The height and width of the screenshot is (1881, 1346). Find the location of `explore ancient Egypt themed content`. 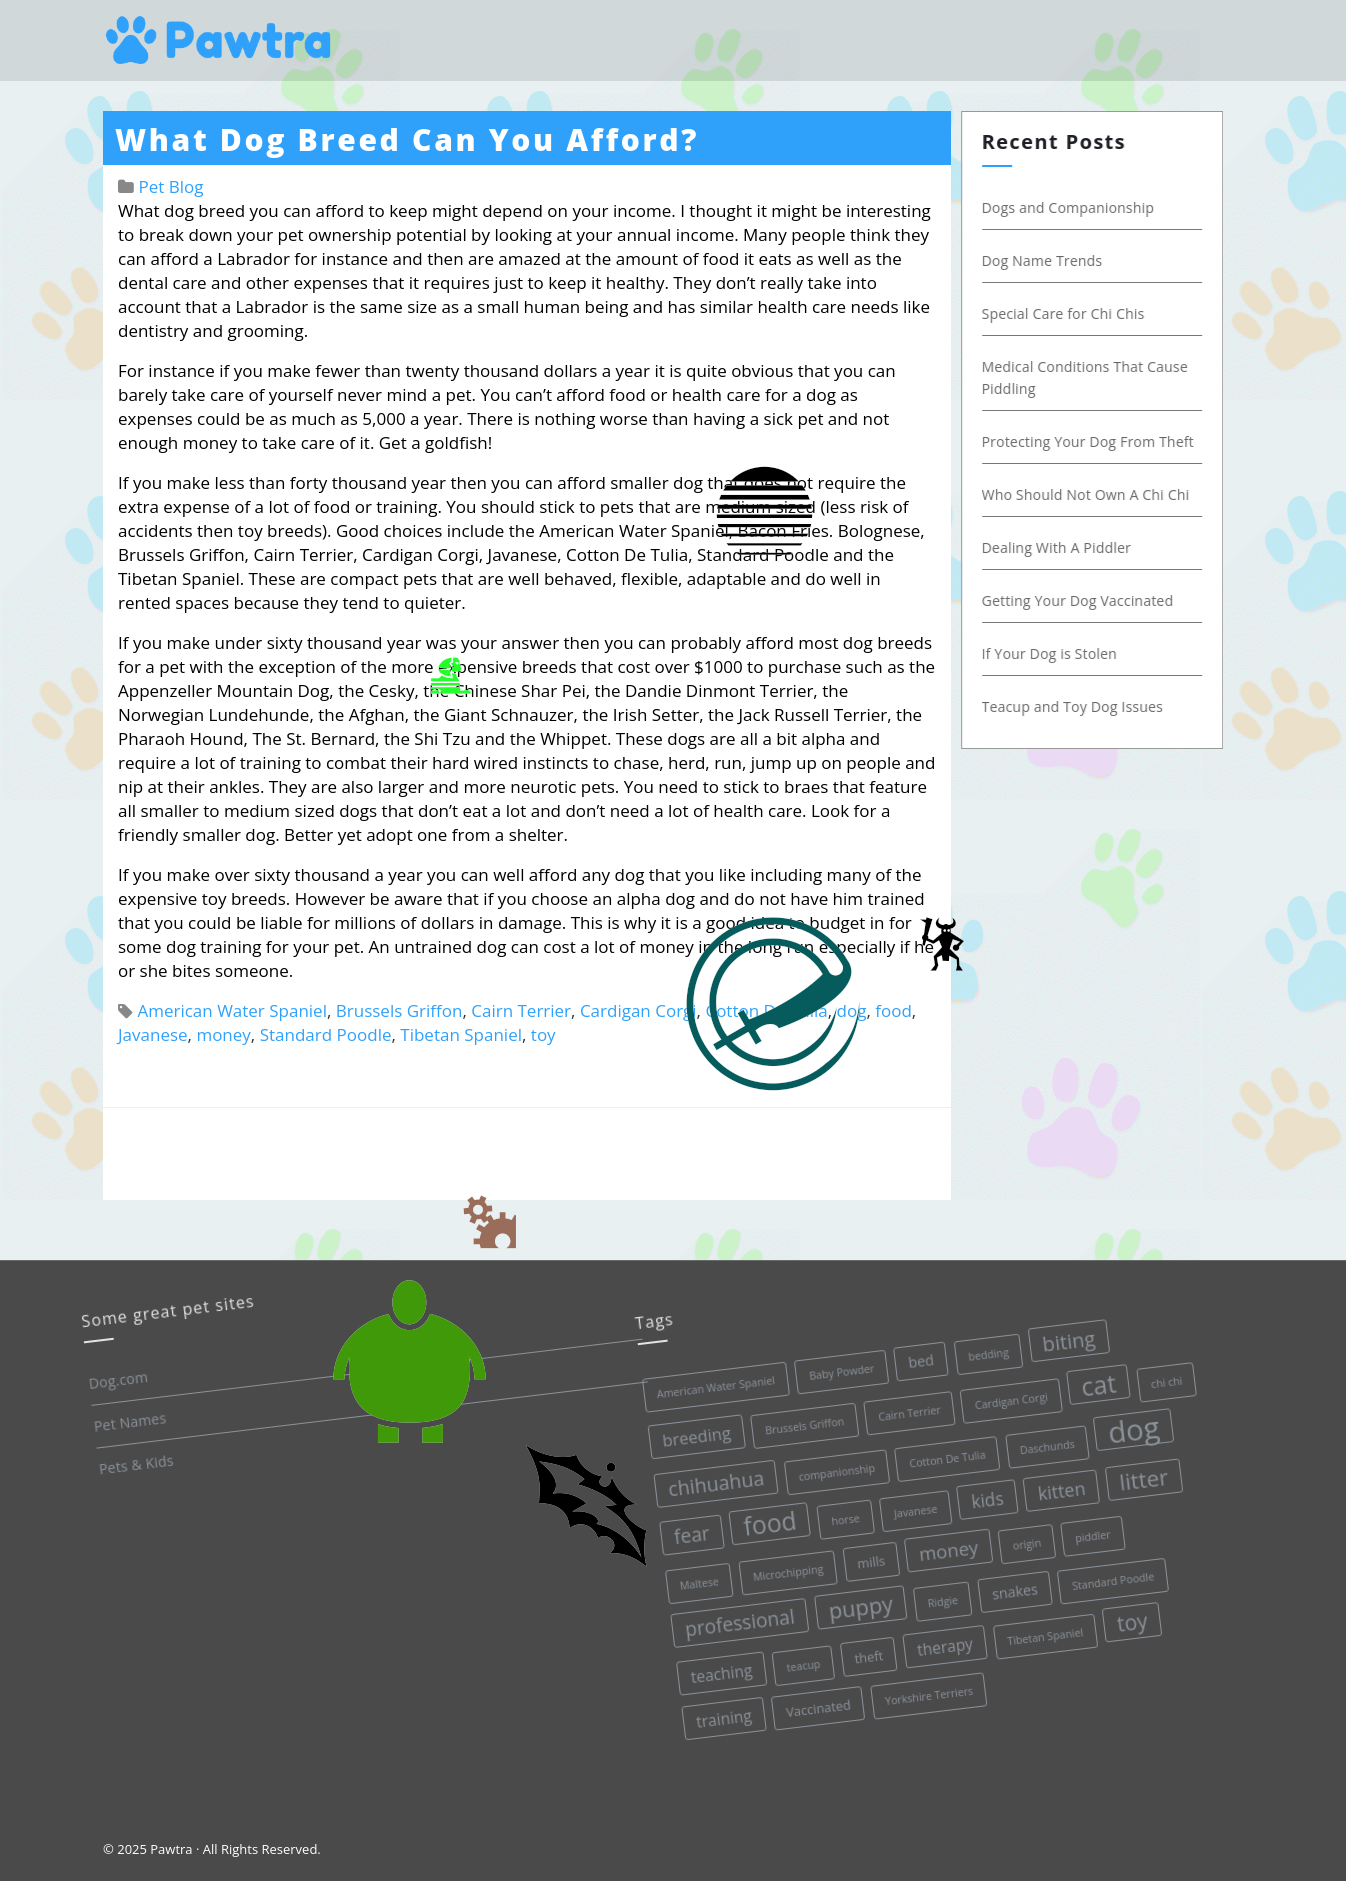

explore ancient Egypt themed content is located at coordinates (451, 674).